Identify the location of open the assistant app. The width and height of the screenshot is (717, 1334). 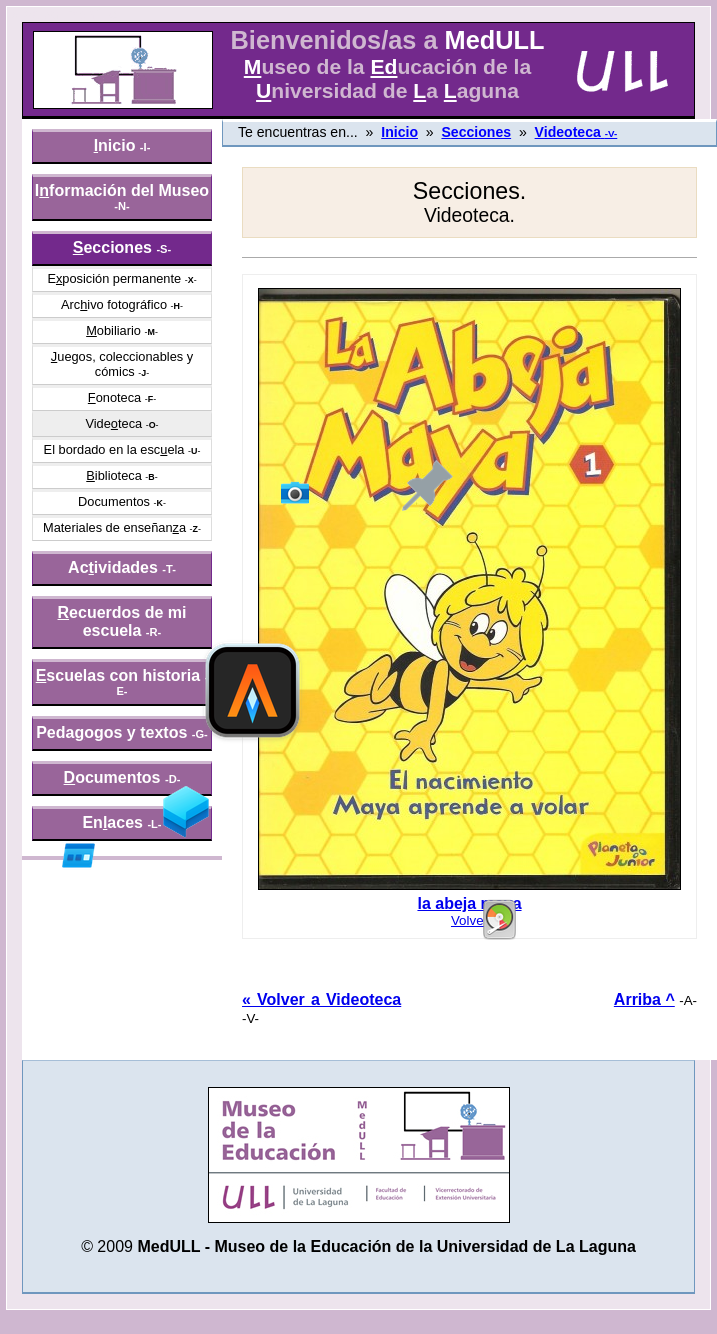
(186, 812).